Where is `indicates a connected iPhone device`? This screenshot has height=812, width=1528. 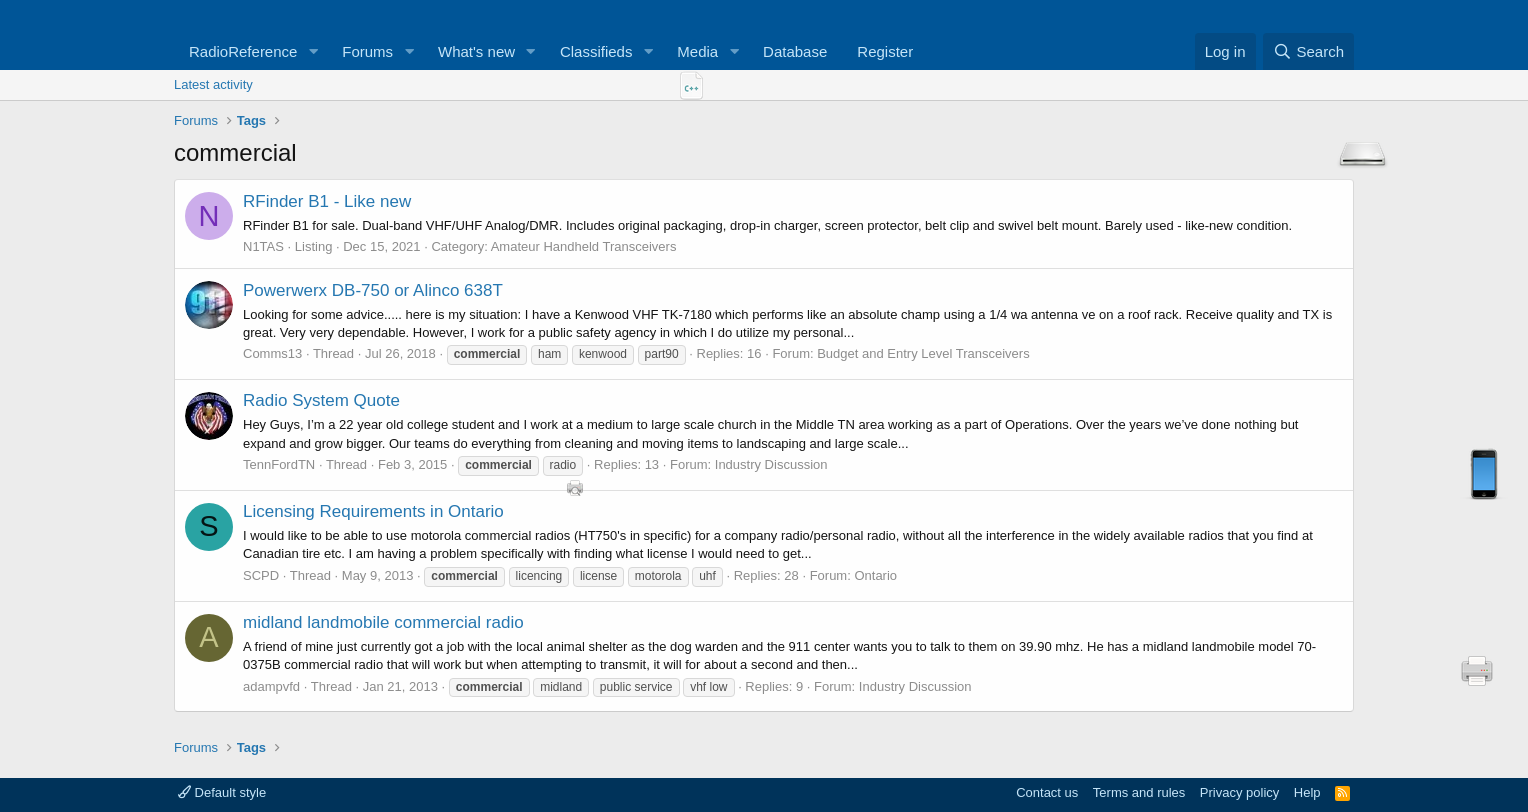
indicates a connected iPhone device is located at coordinates (1484, 474).